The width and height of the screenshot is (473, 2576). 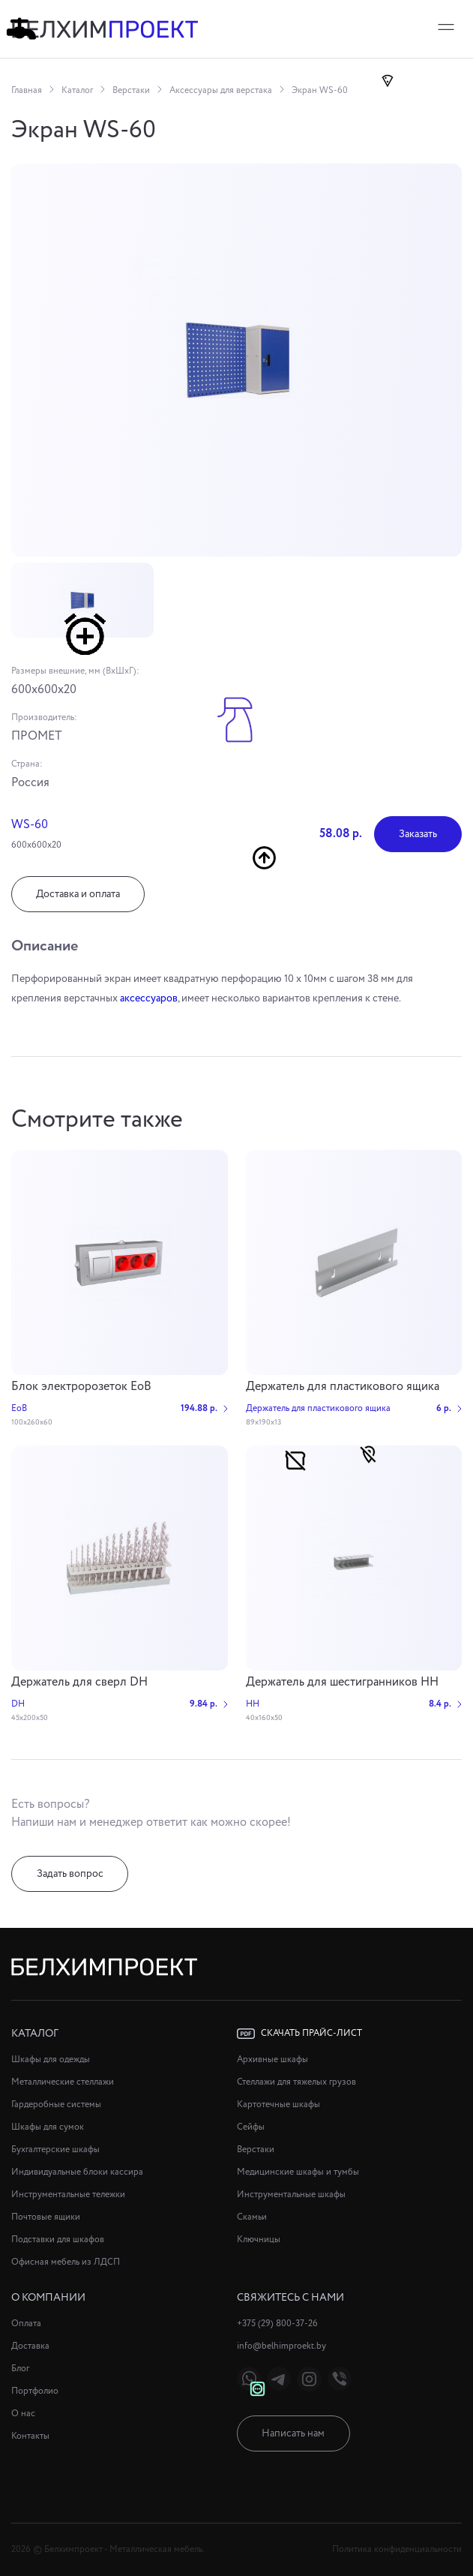 What do you see at coordinates (236, 719) in the screenshot?
I see `access cleaning or household supplies` at bounding box center [236, 719].